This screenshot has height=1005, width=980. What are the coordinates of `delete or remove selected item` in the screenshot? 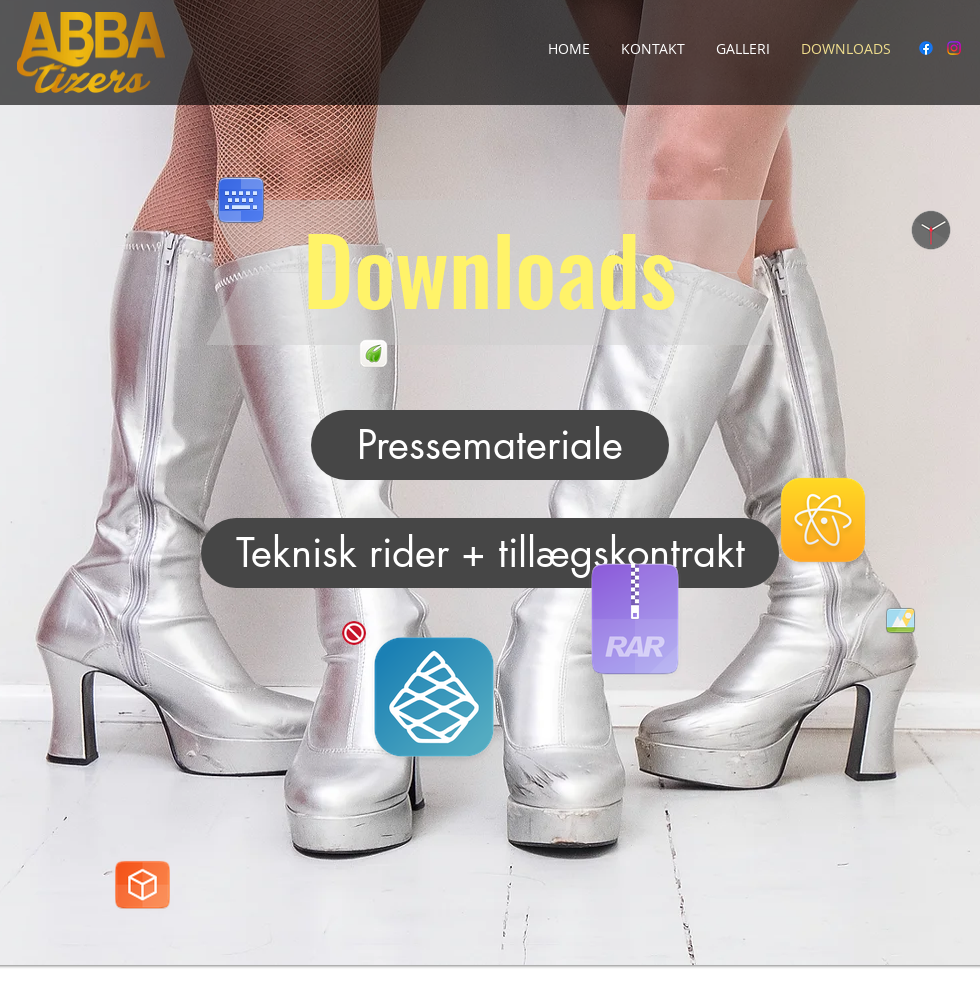 It's located at (354, 633).